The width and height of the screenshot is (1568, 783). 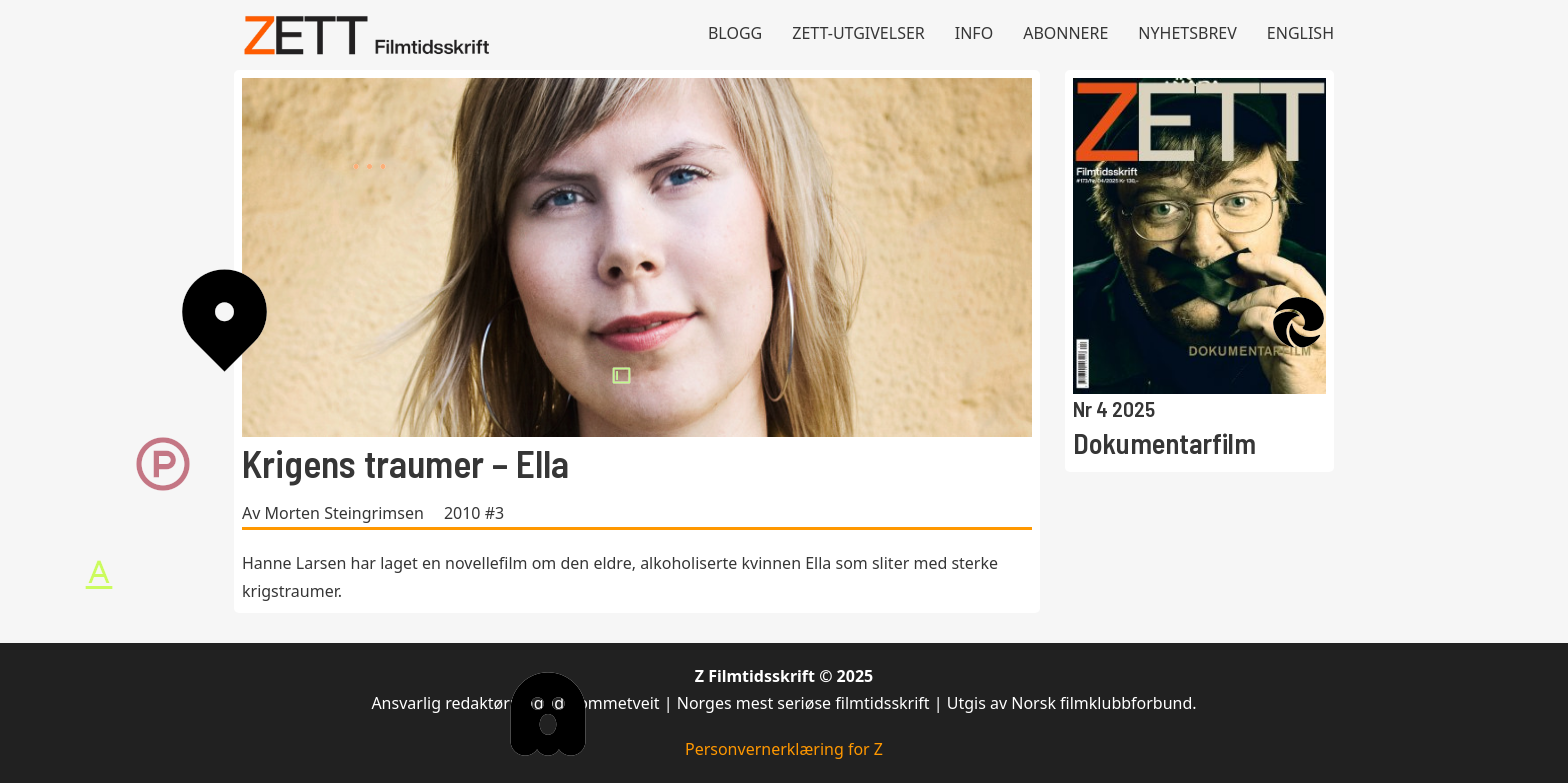 What do you see at coordinates (621, 375) in the screenshot?
I see `switch to left sidebar layout` at bounding box center [621, 375].